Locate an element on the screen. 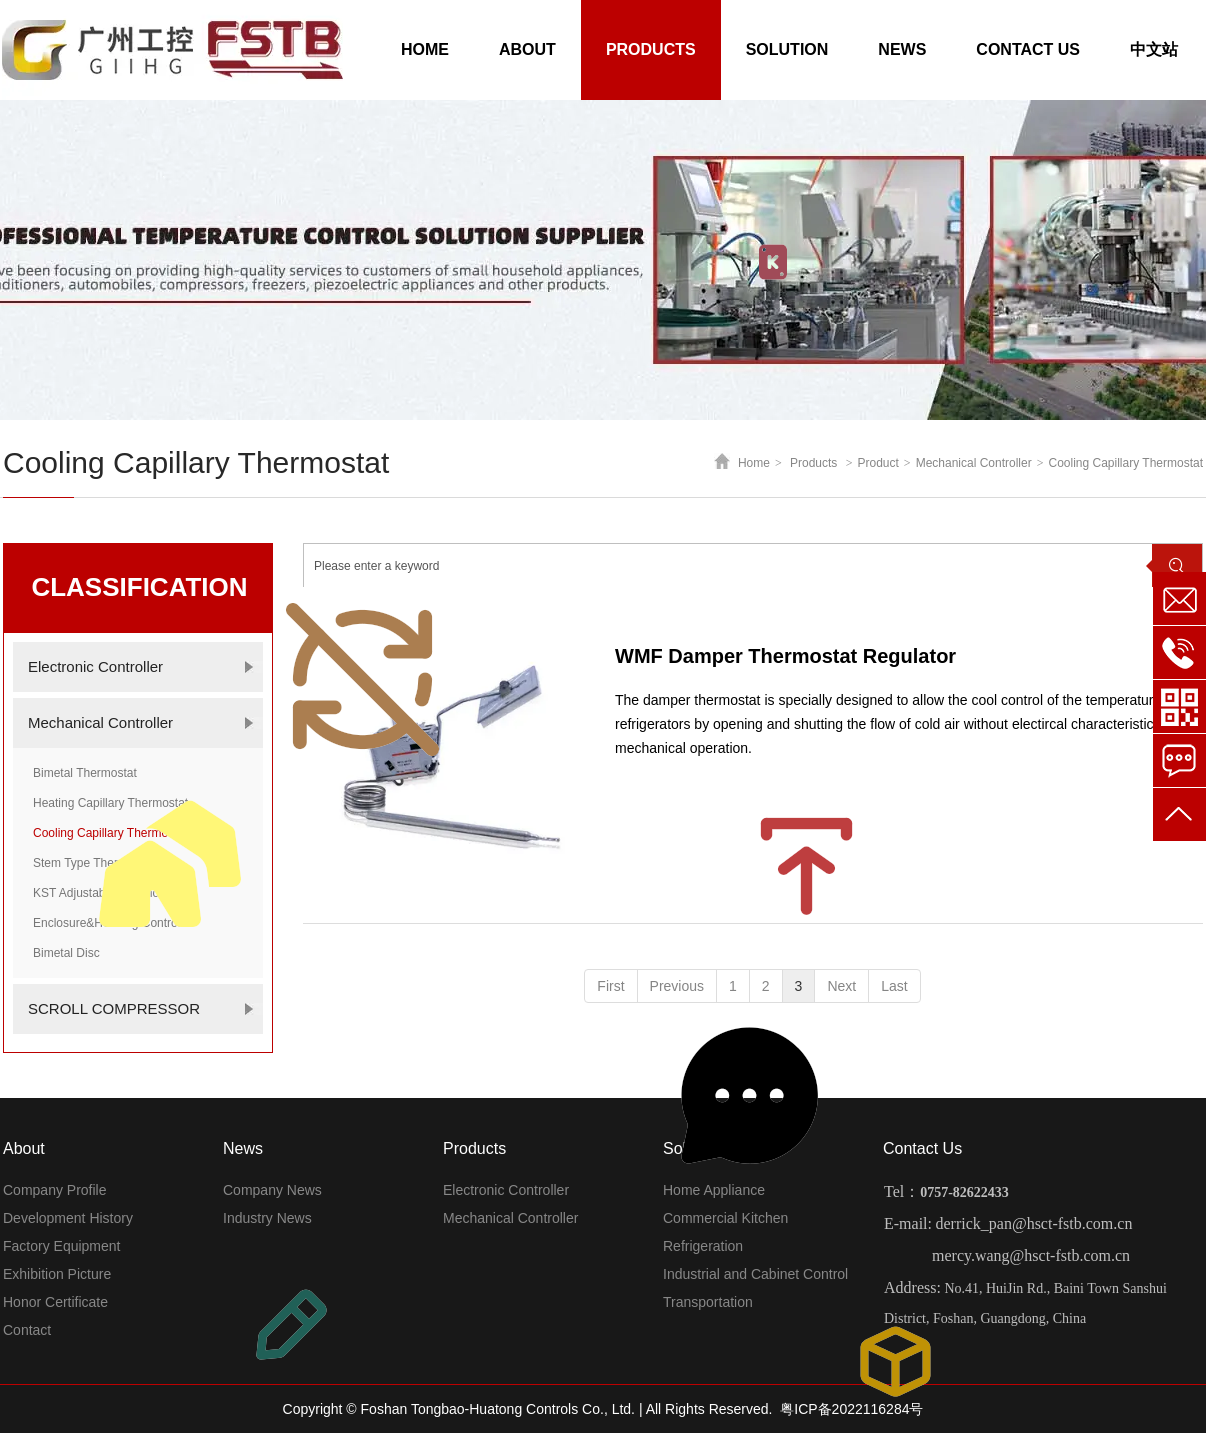 This screenshot has width=1206, height=1433. edit content or settings is located at coordinates (291, 1324).